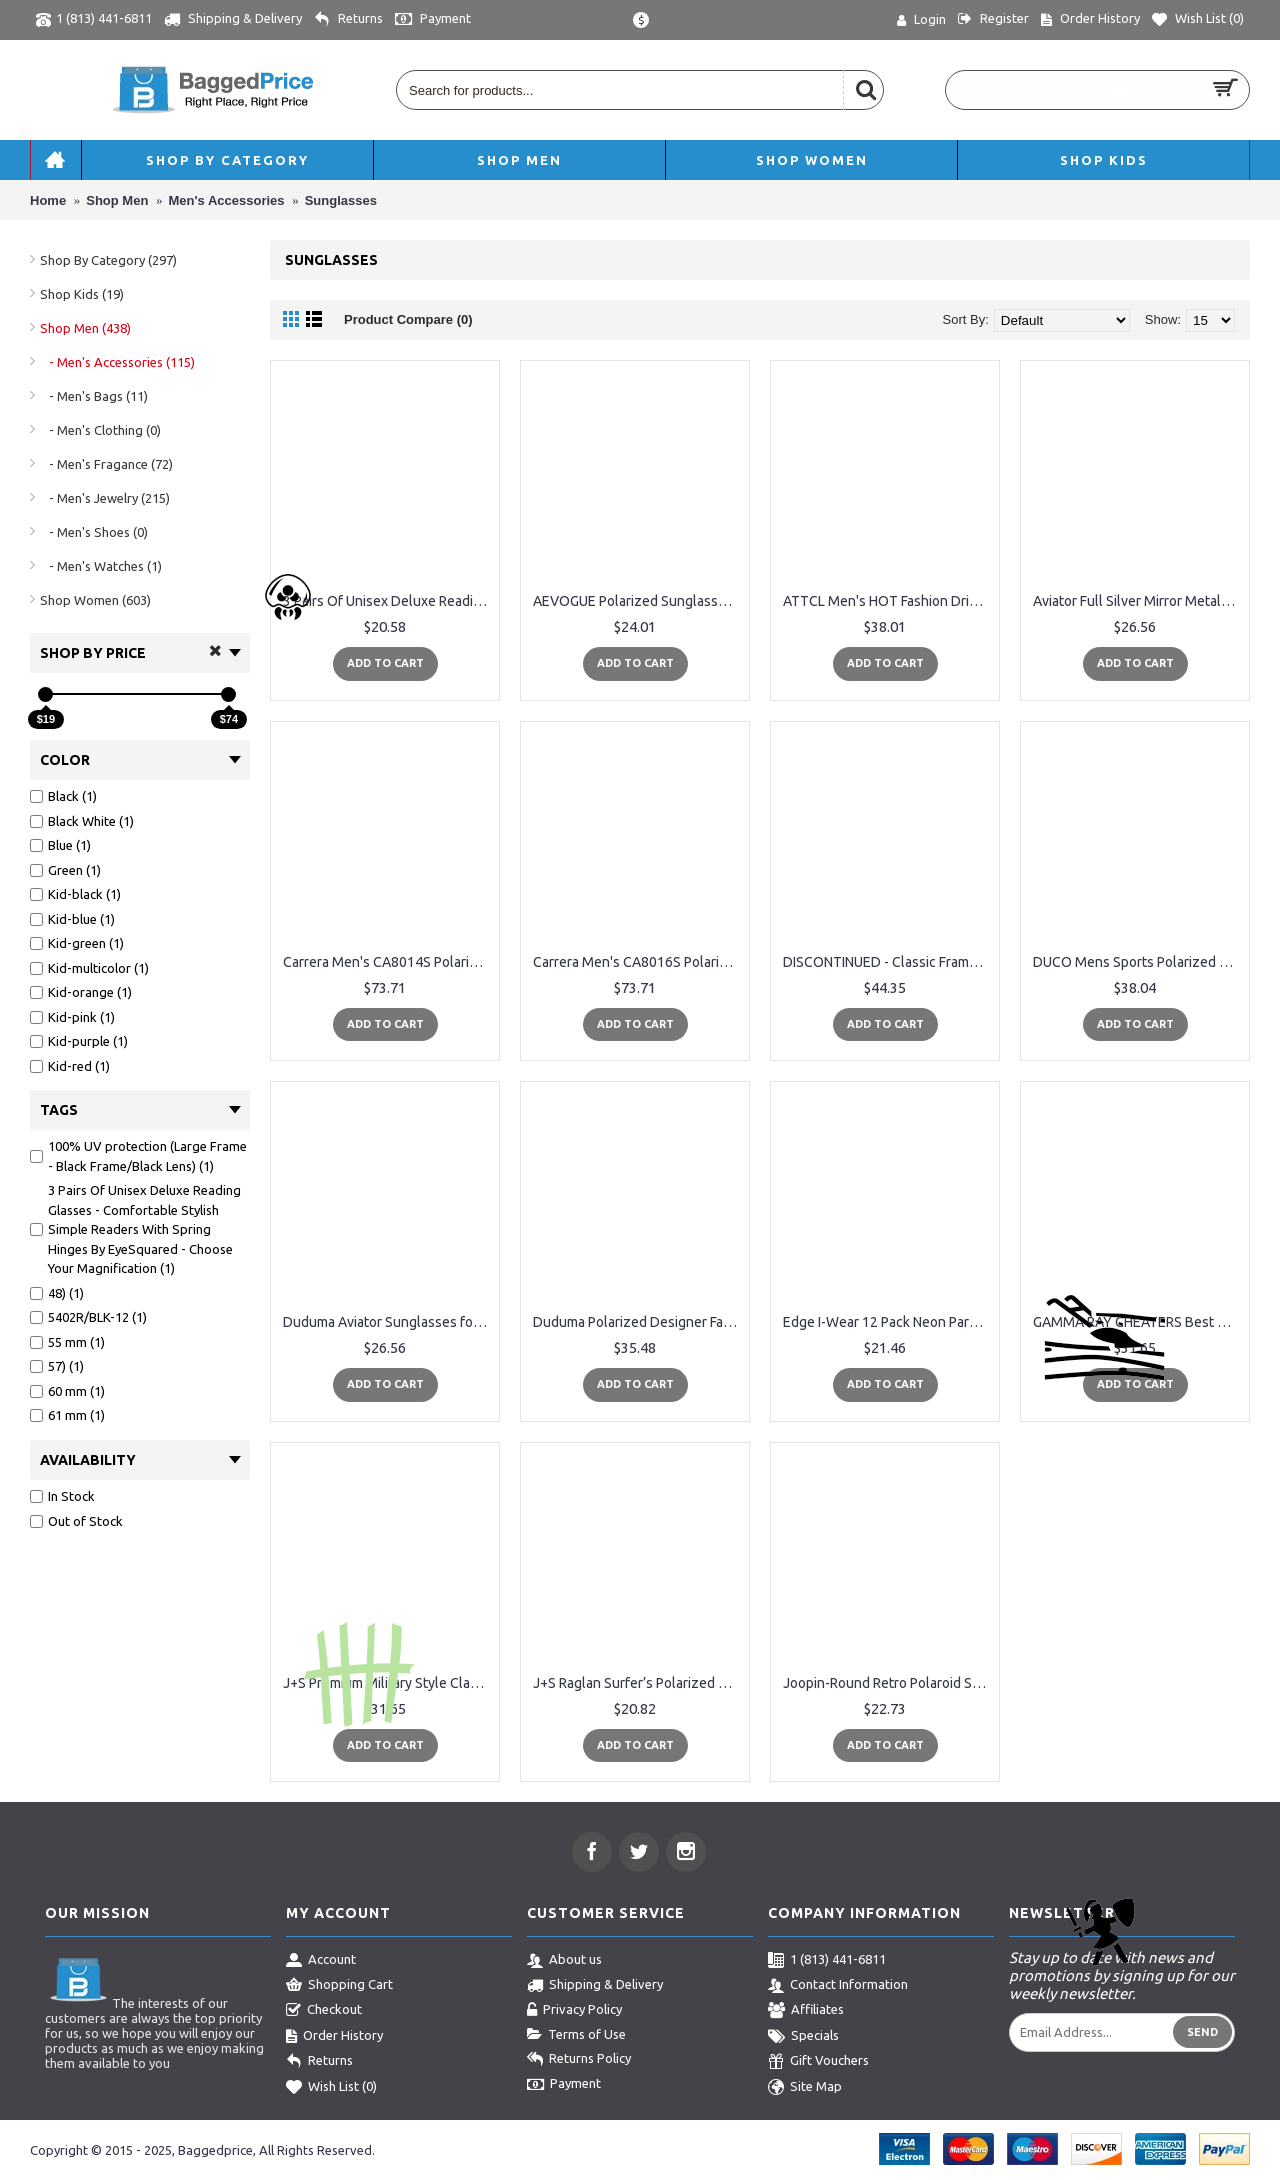 This screenshot has height=2180, width=1280. I want to click on select female warrior character class, so click(1101, 1930).